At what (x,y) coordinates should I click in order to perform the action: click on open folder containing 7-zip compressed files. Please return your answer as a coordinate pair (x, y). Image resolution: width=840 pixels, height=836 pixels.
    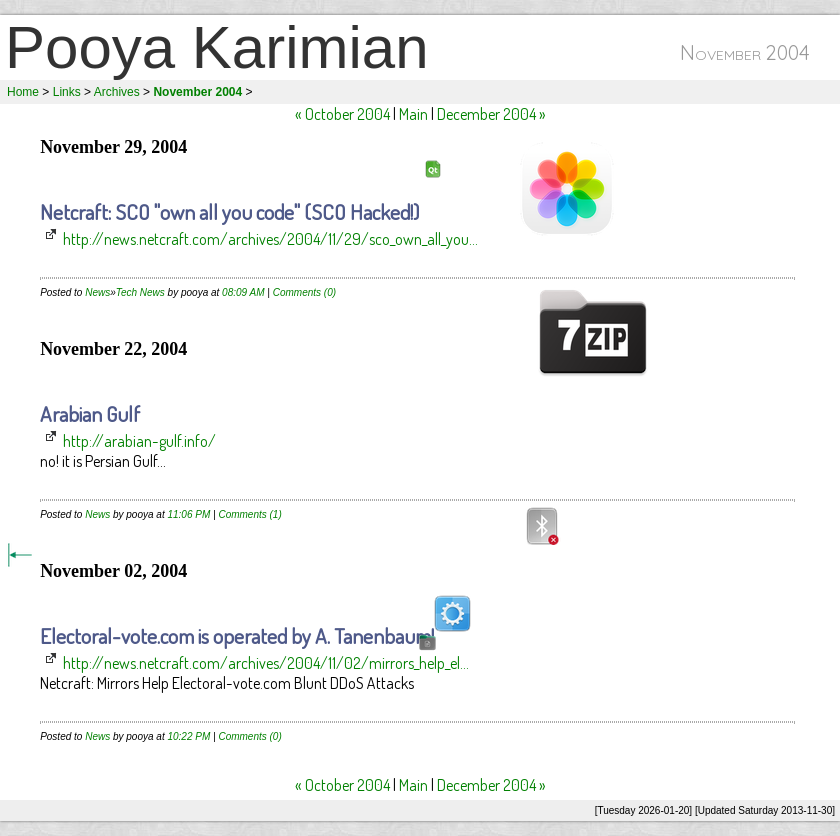
    Looking at the image, I should click on (592, 334).